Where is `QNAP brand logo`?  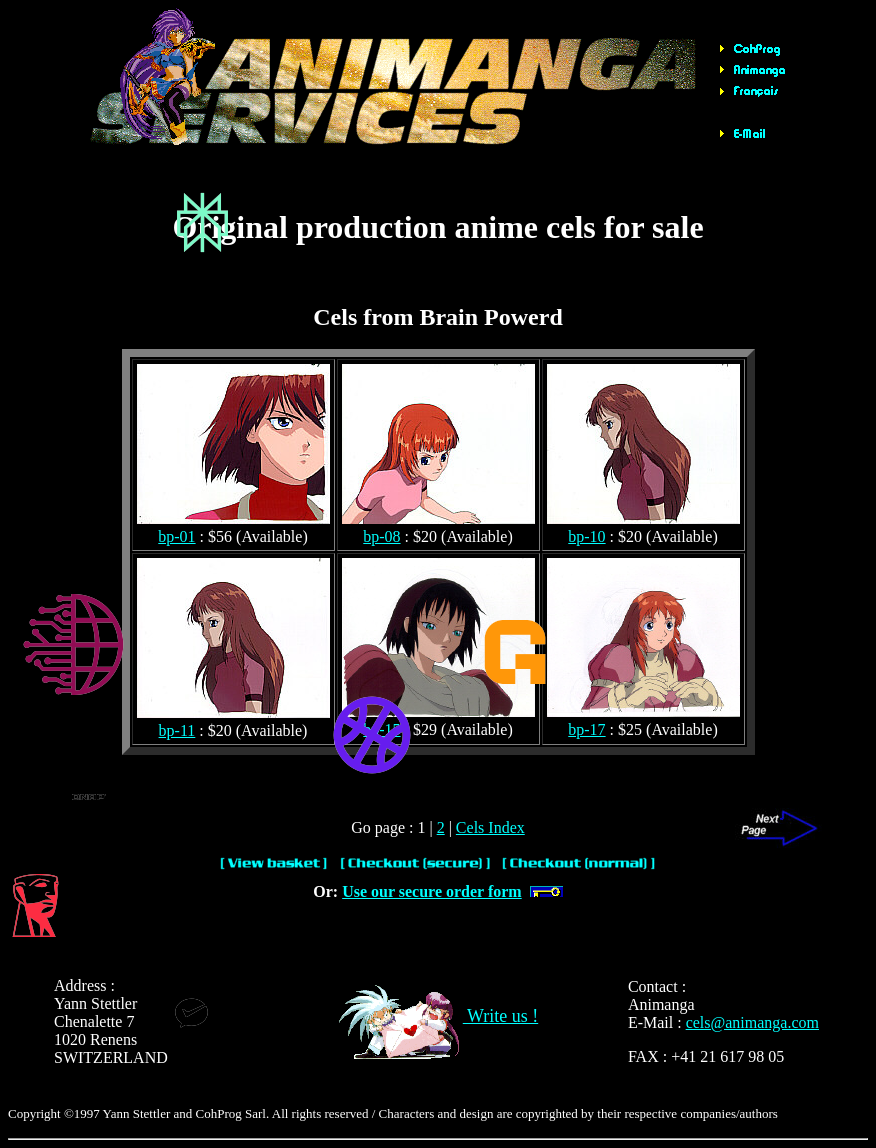 QNAP brand logo is located at coordinates (89, 797).